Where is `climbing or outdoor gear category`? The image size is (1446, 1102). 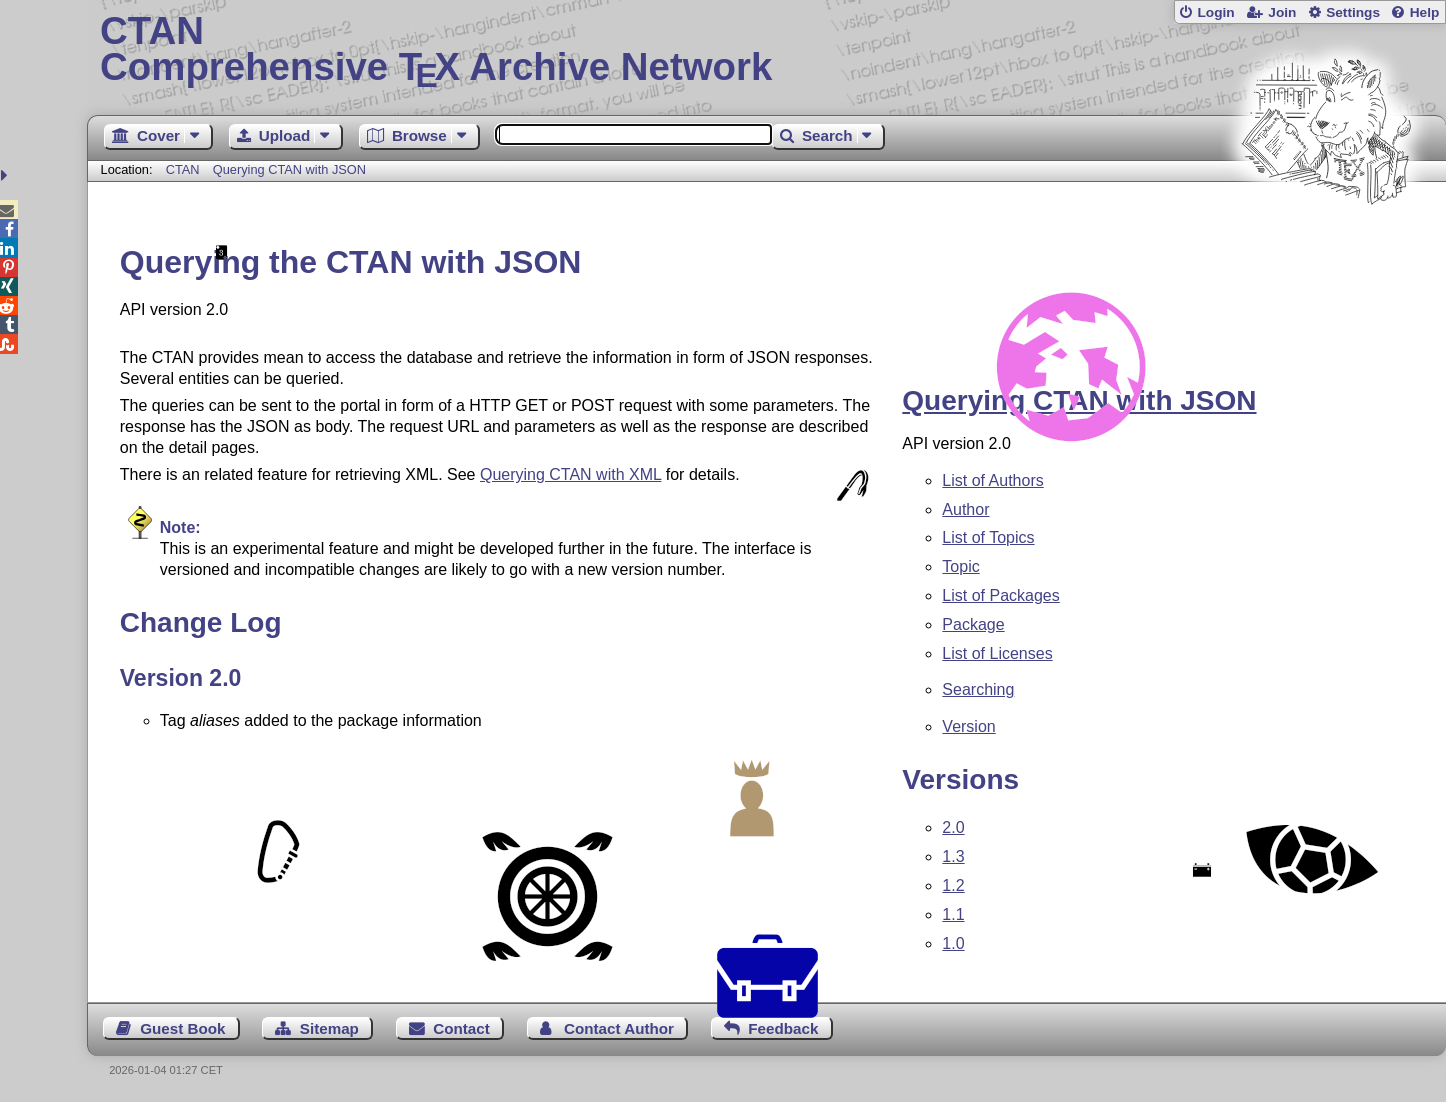
climbing or outdoor gear category is located at coordinates (278, 851).